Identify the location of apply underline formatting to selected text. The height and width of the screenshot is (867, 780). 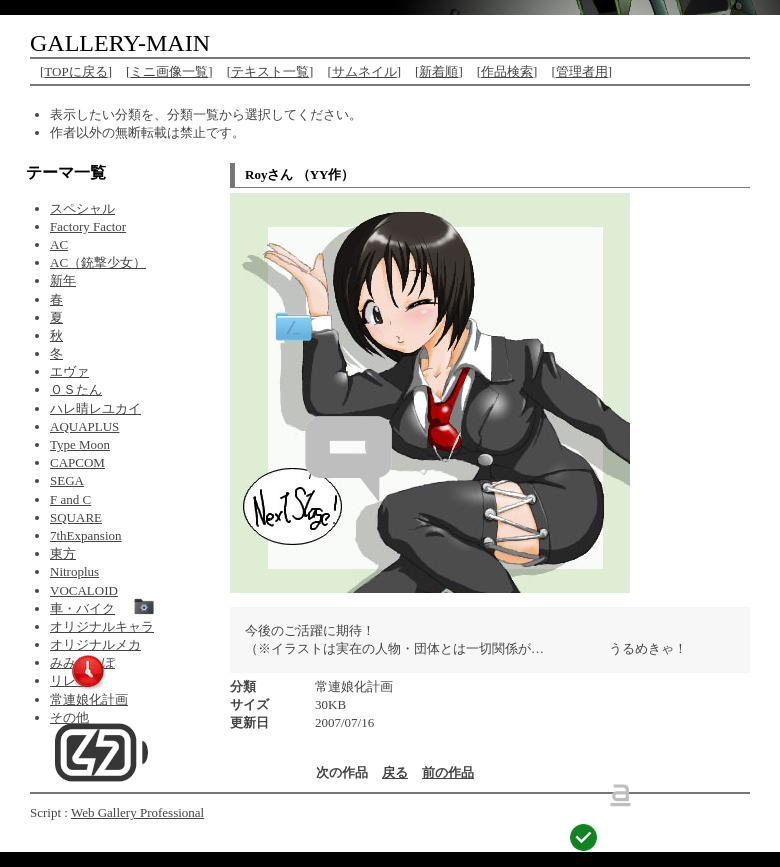
(620, 794).